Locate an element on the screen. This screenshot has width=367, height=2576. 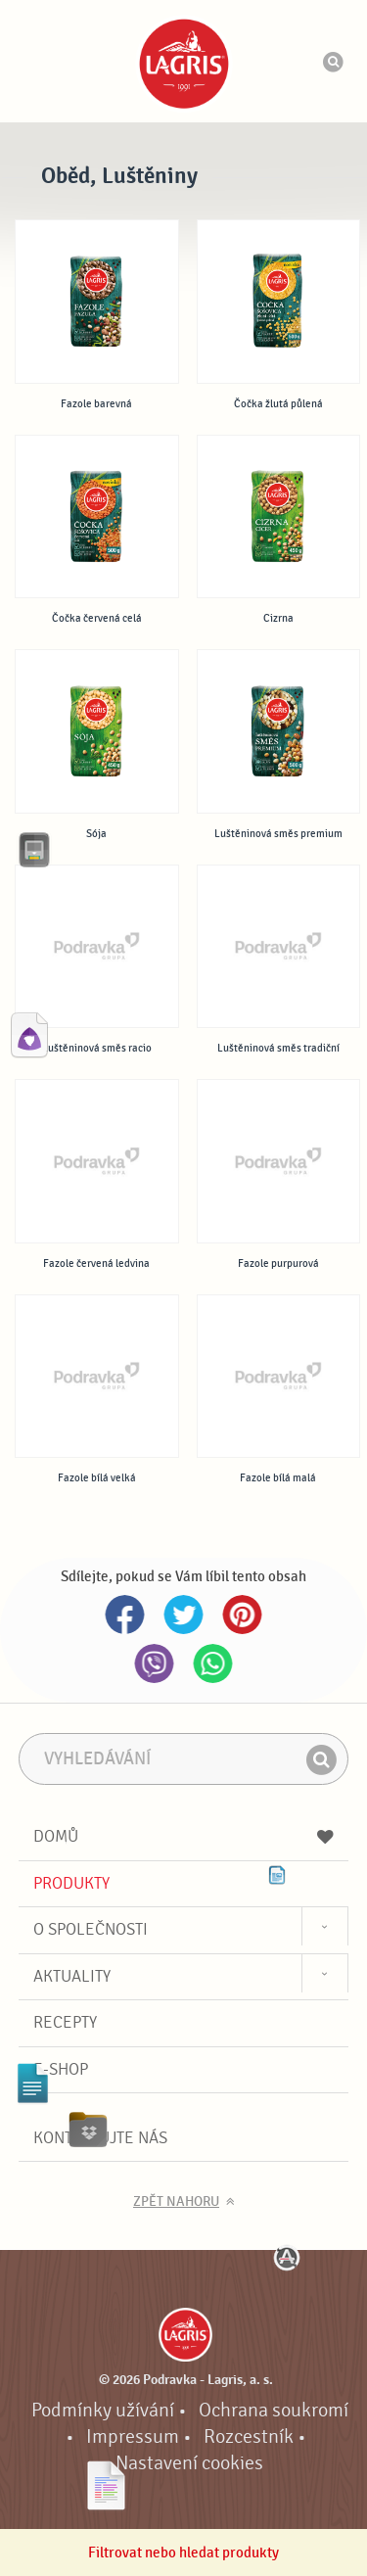
meson build system configuration file is located at coordinates (29, 1035).